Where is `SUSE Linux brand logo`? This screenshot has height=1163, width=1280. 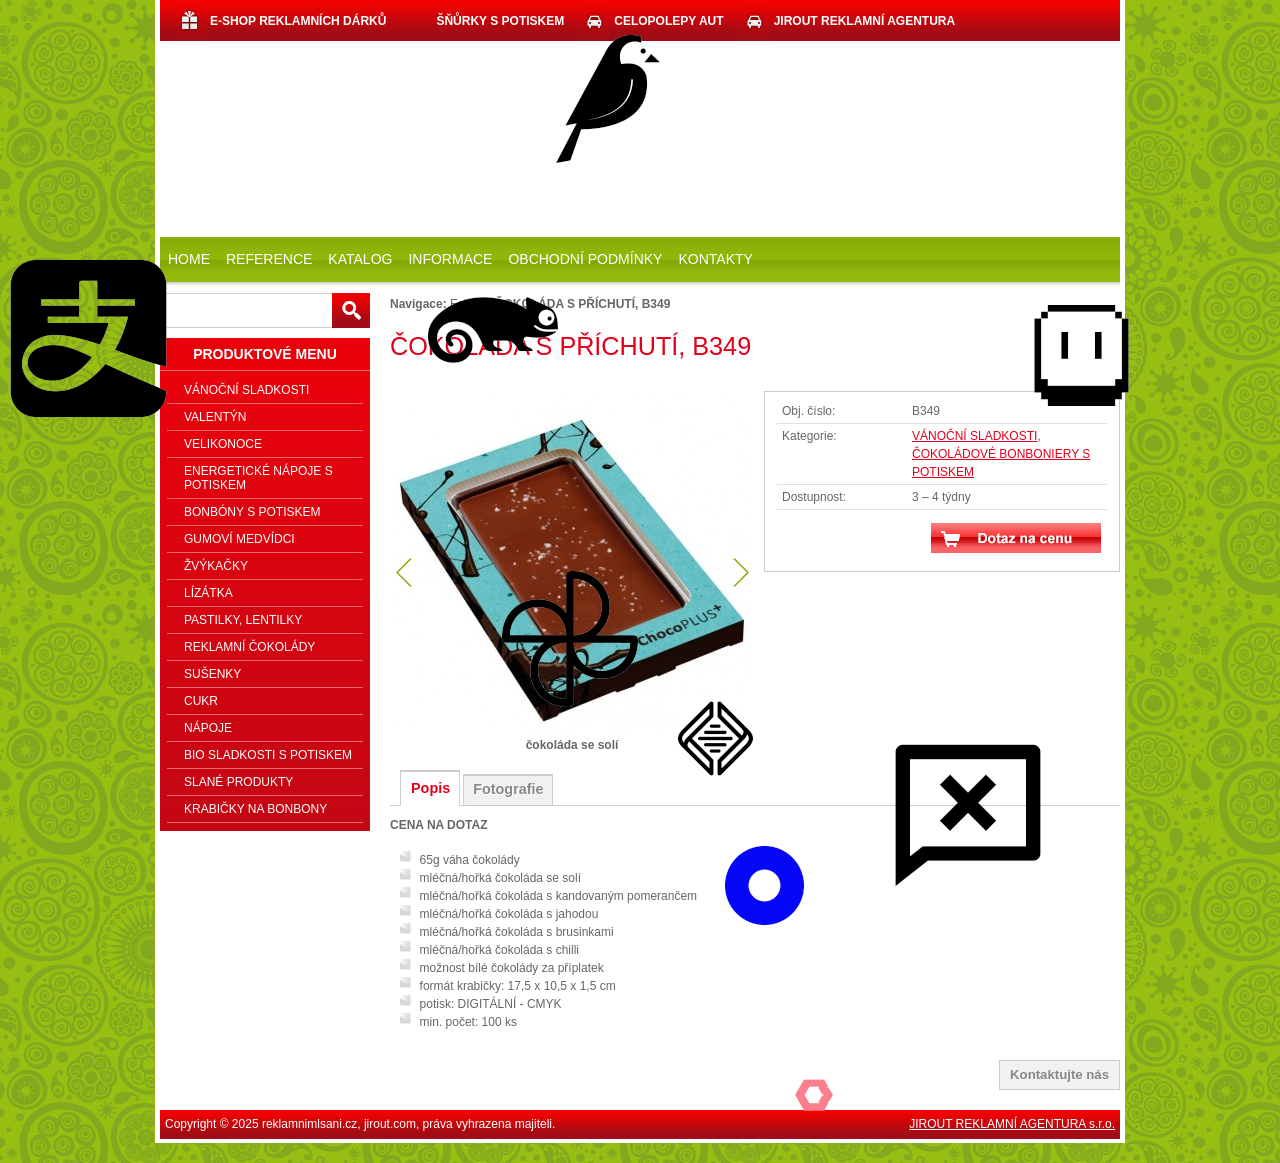
SUSE Linux brand logo is located at coordinates (493, 330).